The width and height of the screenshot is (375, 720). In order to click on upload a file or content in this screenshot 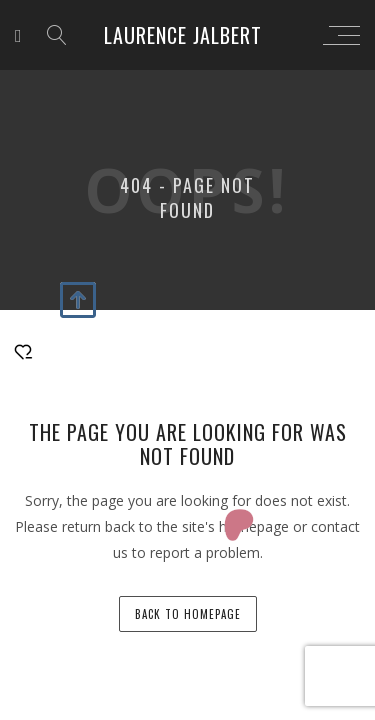, I will do `click(78, 300)`.